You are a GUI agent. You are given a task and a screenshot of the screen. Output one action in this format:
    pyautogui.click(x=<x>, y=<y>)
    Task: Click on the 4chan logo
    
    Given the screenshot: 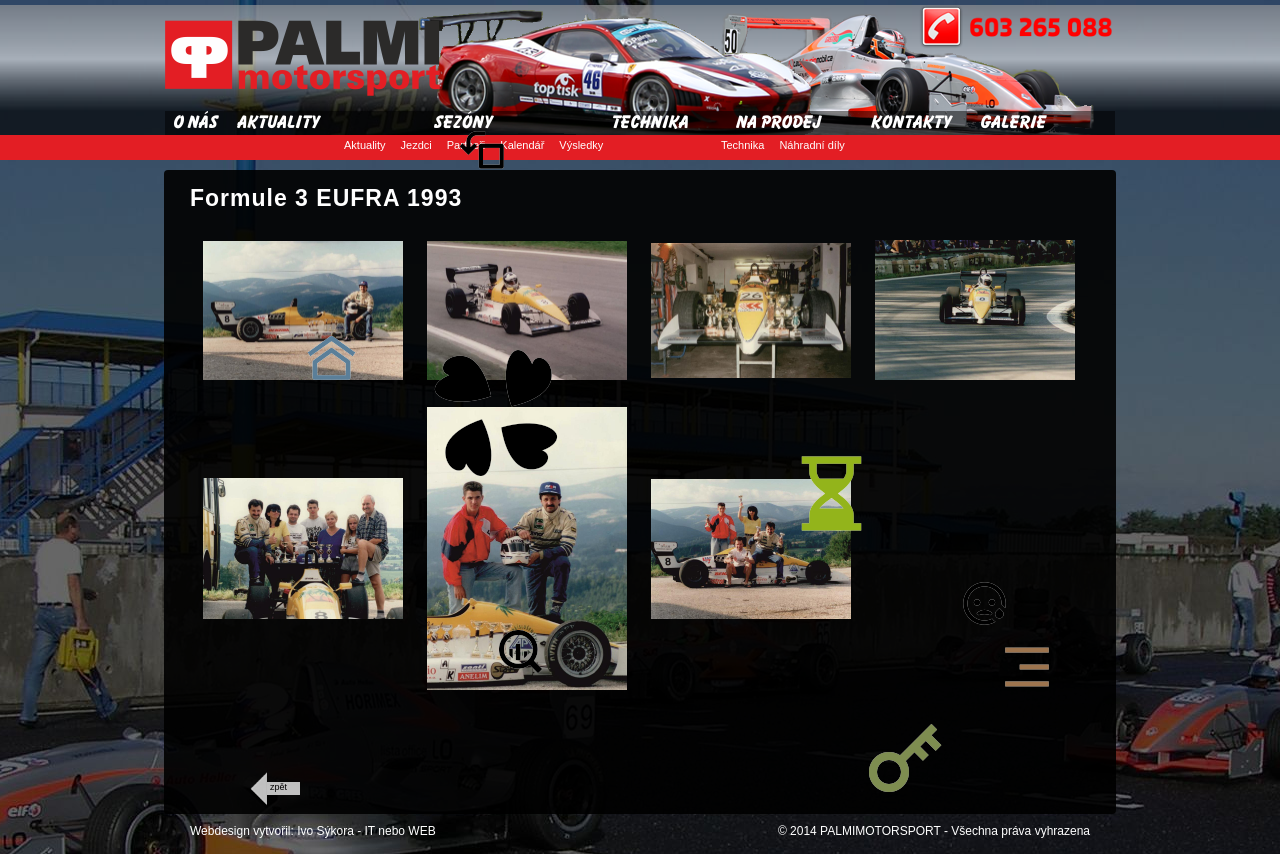 What is the action you would take?
    pyautogui.click(x=496, y=413)
    